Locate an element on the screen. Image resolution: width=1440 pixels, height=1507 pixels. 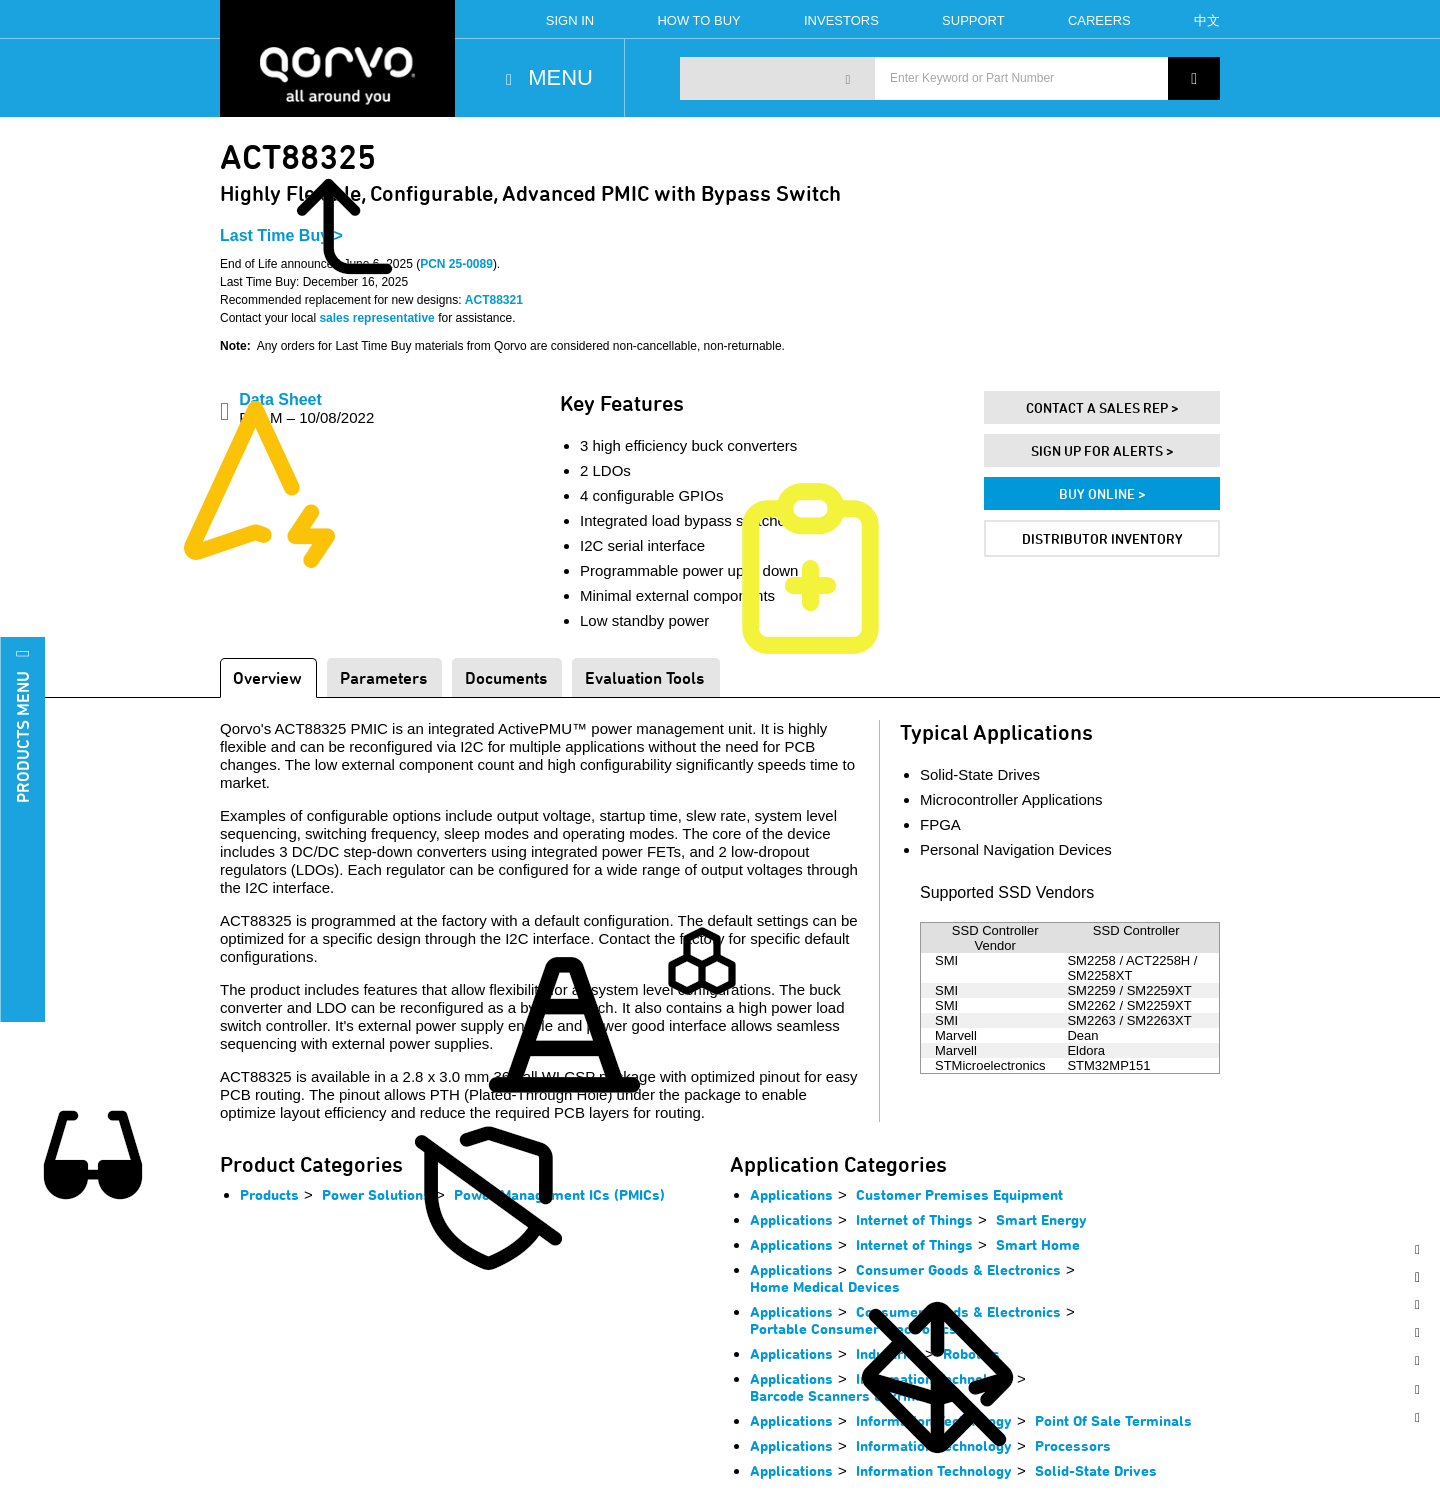
go back and up in navigation is located at coordinates (344, 226).